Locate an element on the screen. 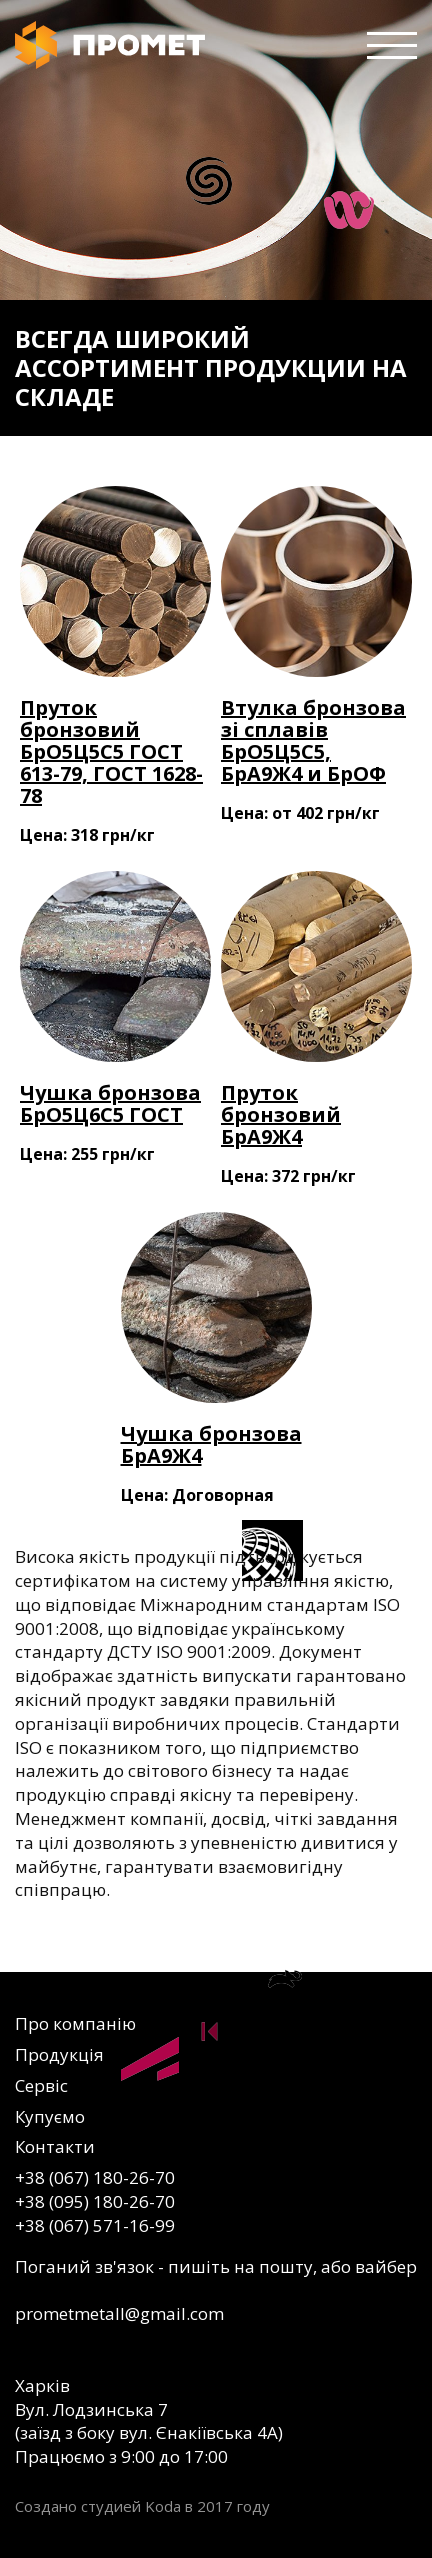 This screenshot has height=2558, width=432. APM Terminals company logo is located at coordinates (150, 2059).